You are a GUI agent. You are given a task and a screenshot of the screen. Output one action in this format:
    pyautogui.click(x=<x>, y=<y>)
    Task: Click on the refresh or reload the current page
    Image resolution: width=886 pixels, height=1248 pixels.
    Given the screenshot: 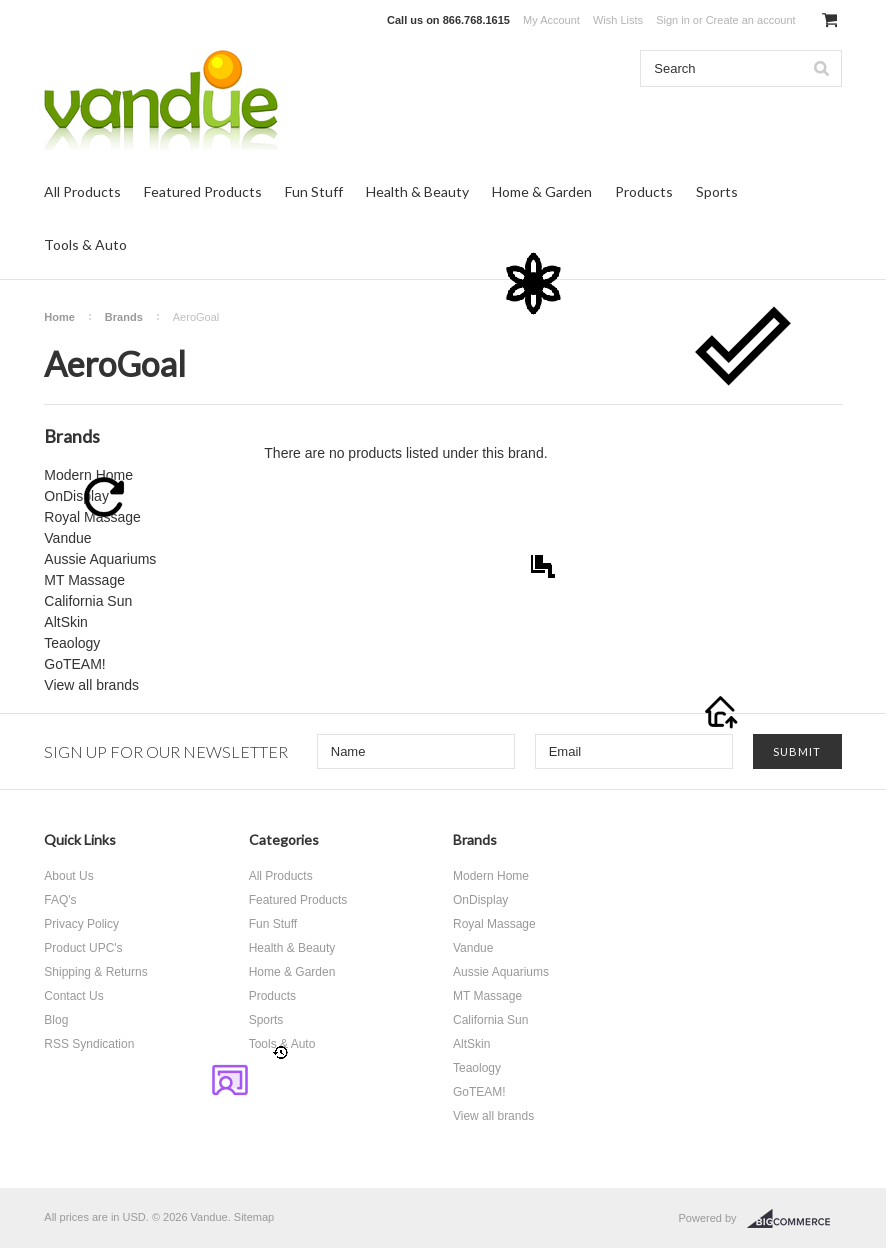 What is the action you would take?
    pyautogui.click(x=104, y=497)
    